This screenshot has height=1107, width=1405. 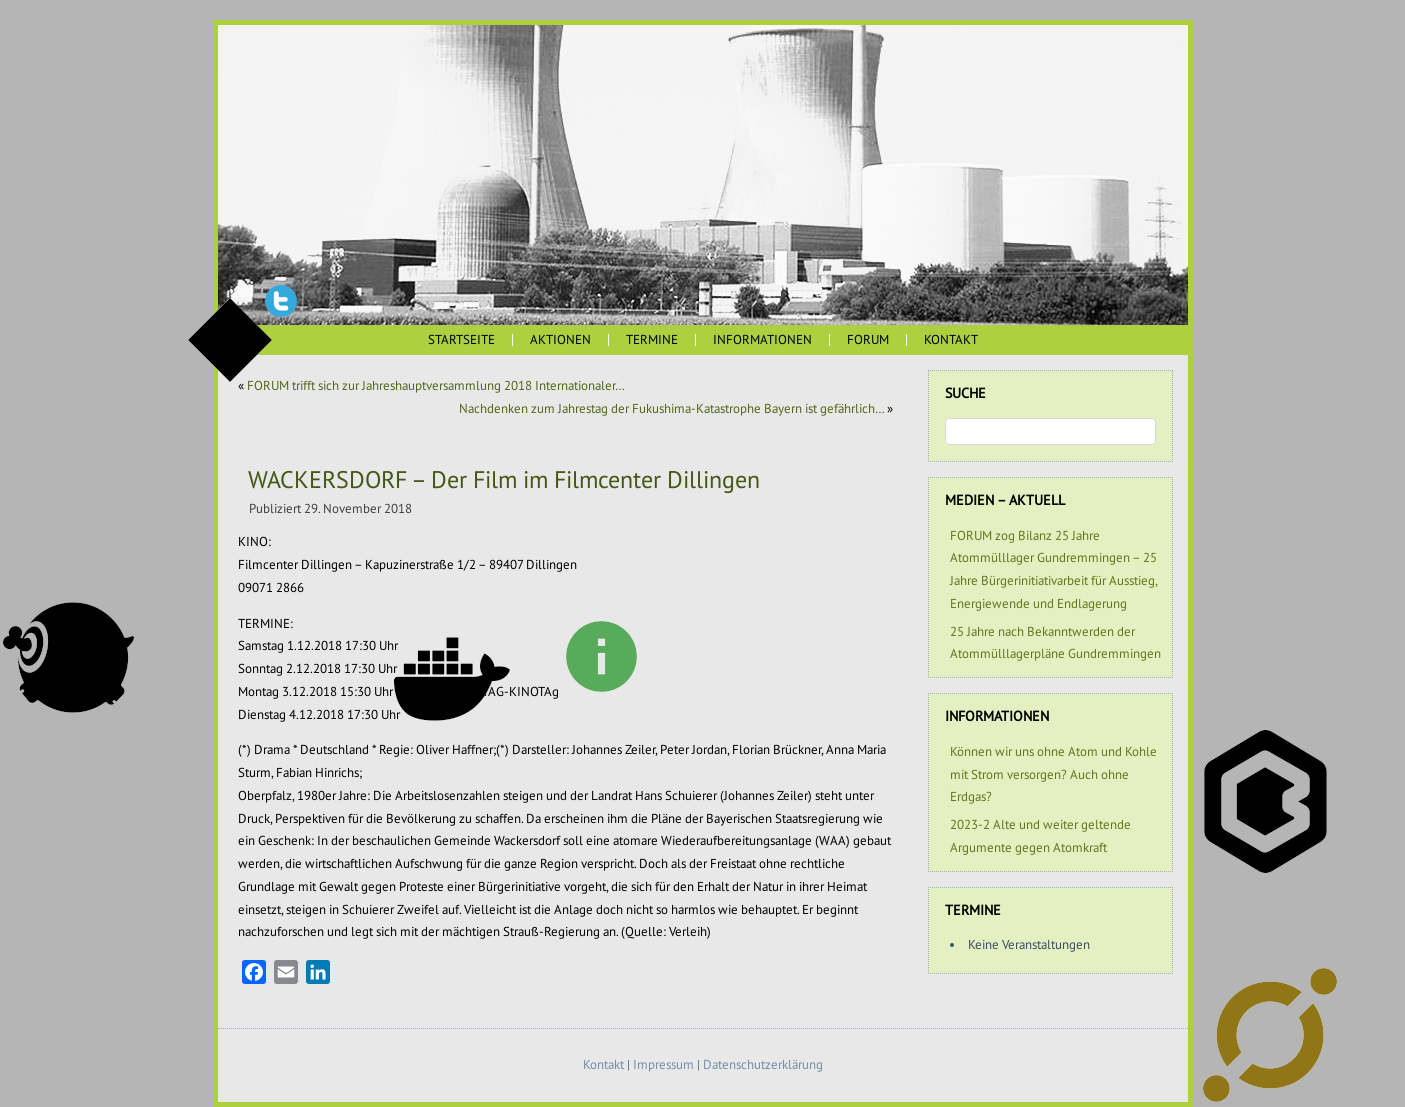 I want to click on icon logo for the simple-icons project, so click(x=1270, y=1035).